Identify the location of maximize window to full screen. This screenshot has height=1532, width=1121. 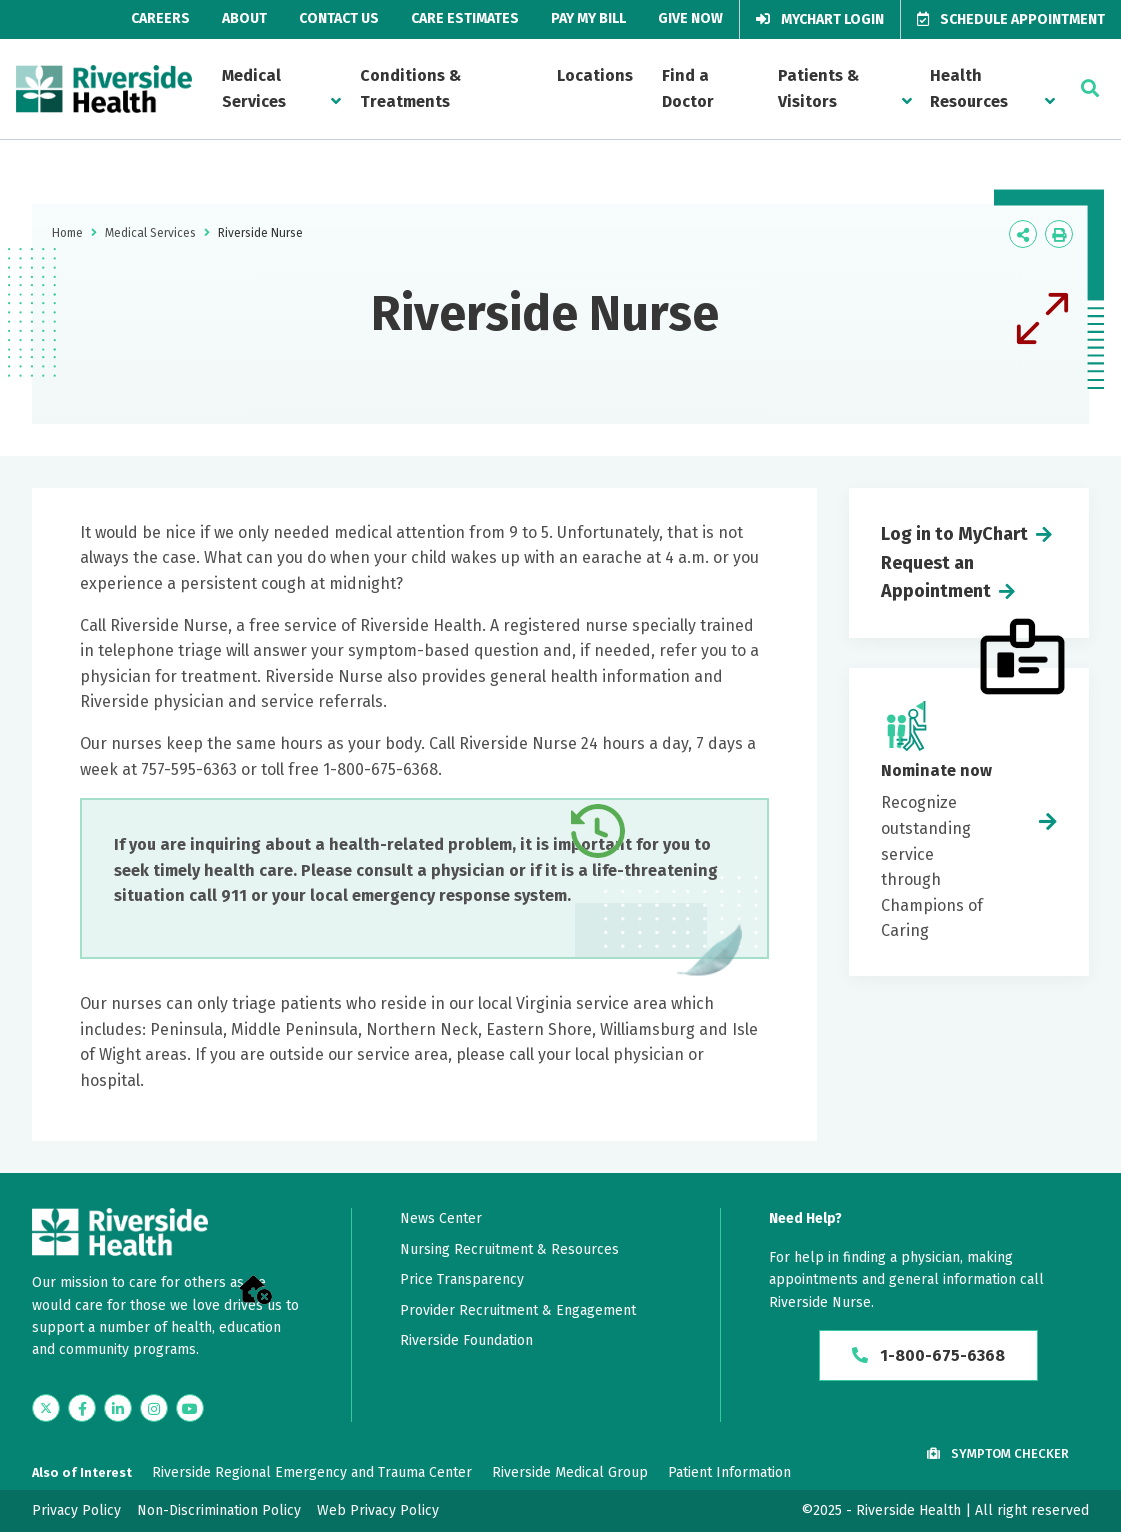
(1042, 318).